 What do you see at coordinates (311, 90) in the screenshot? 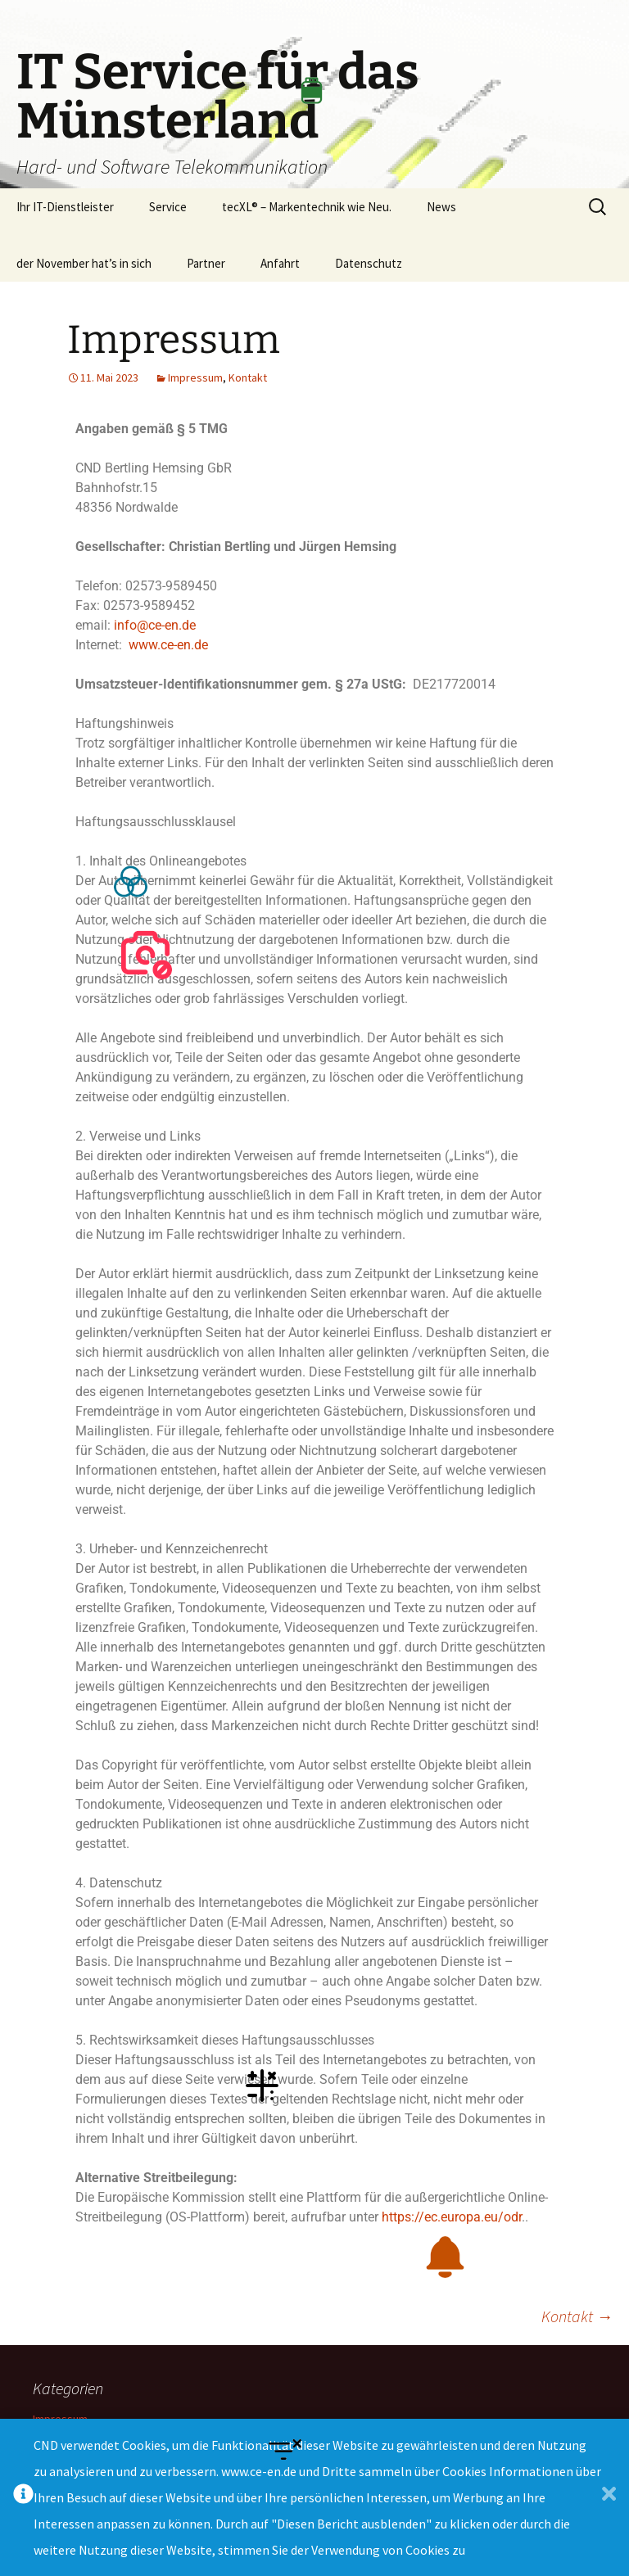
I see `view product or ingredient details` at bounding box center [311, 90].